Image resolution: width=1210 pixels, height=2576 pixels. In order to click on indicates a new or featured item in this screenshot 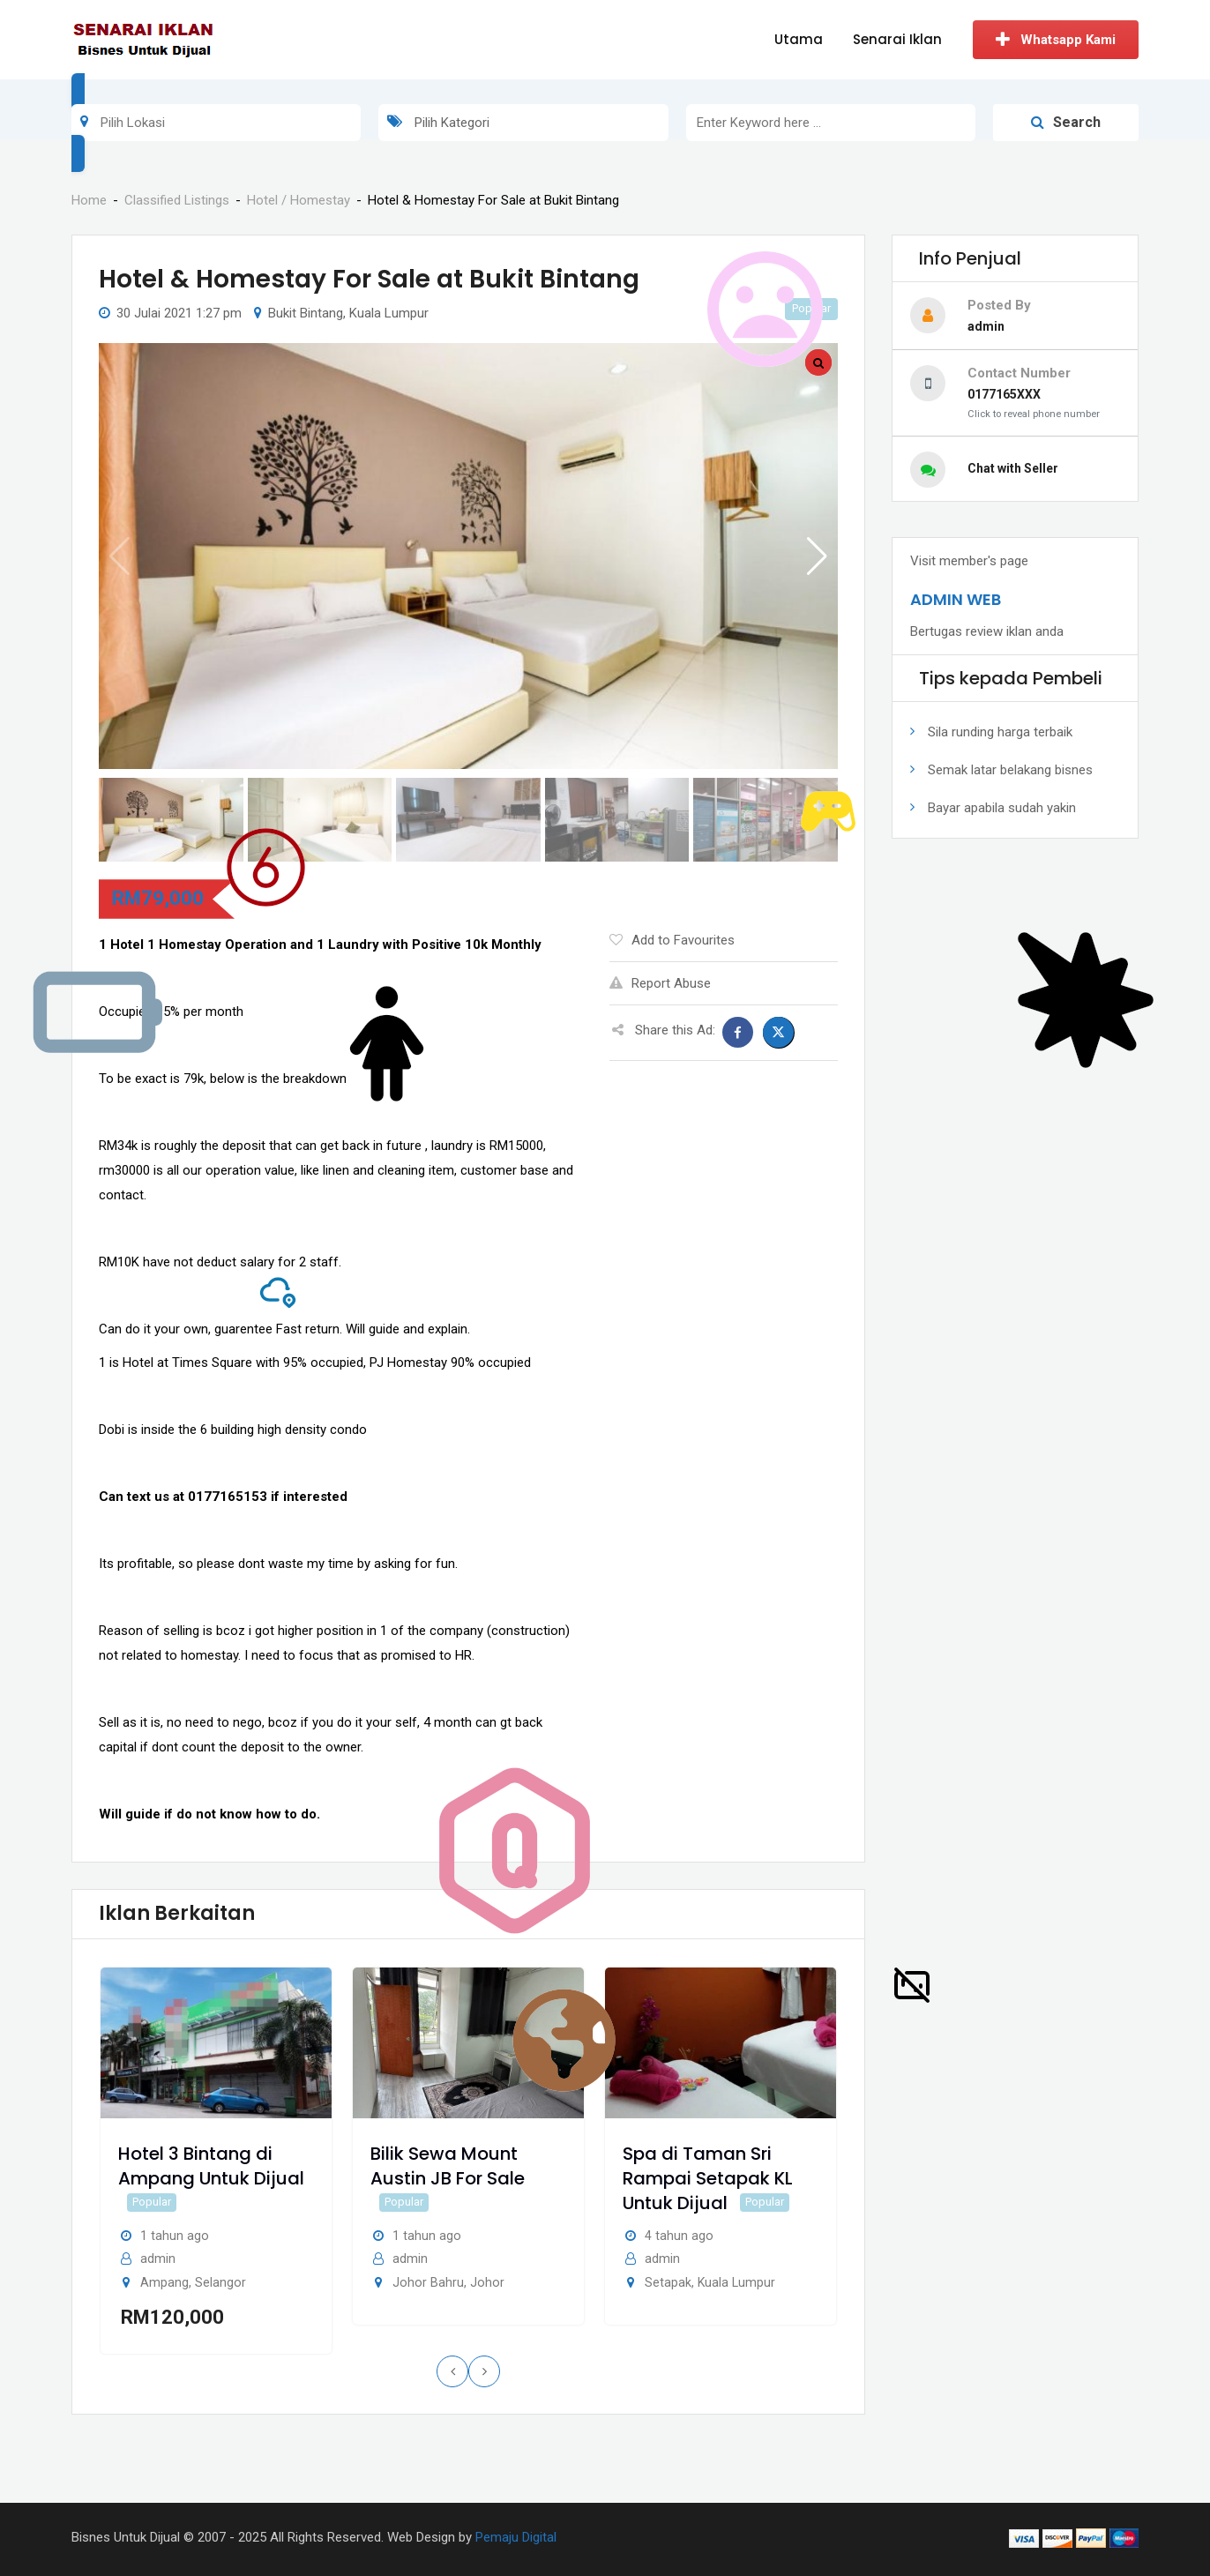, I will do `click(1086, 1000)`.